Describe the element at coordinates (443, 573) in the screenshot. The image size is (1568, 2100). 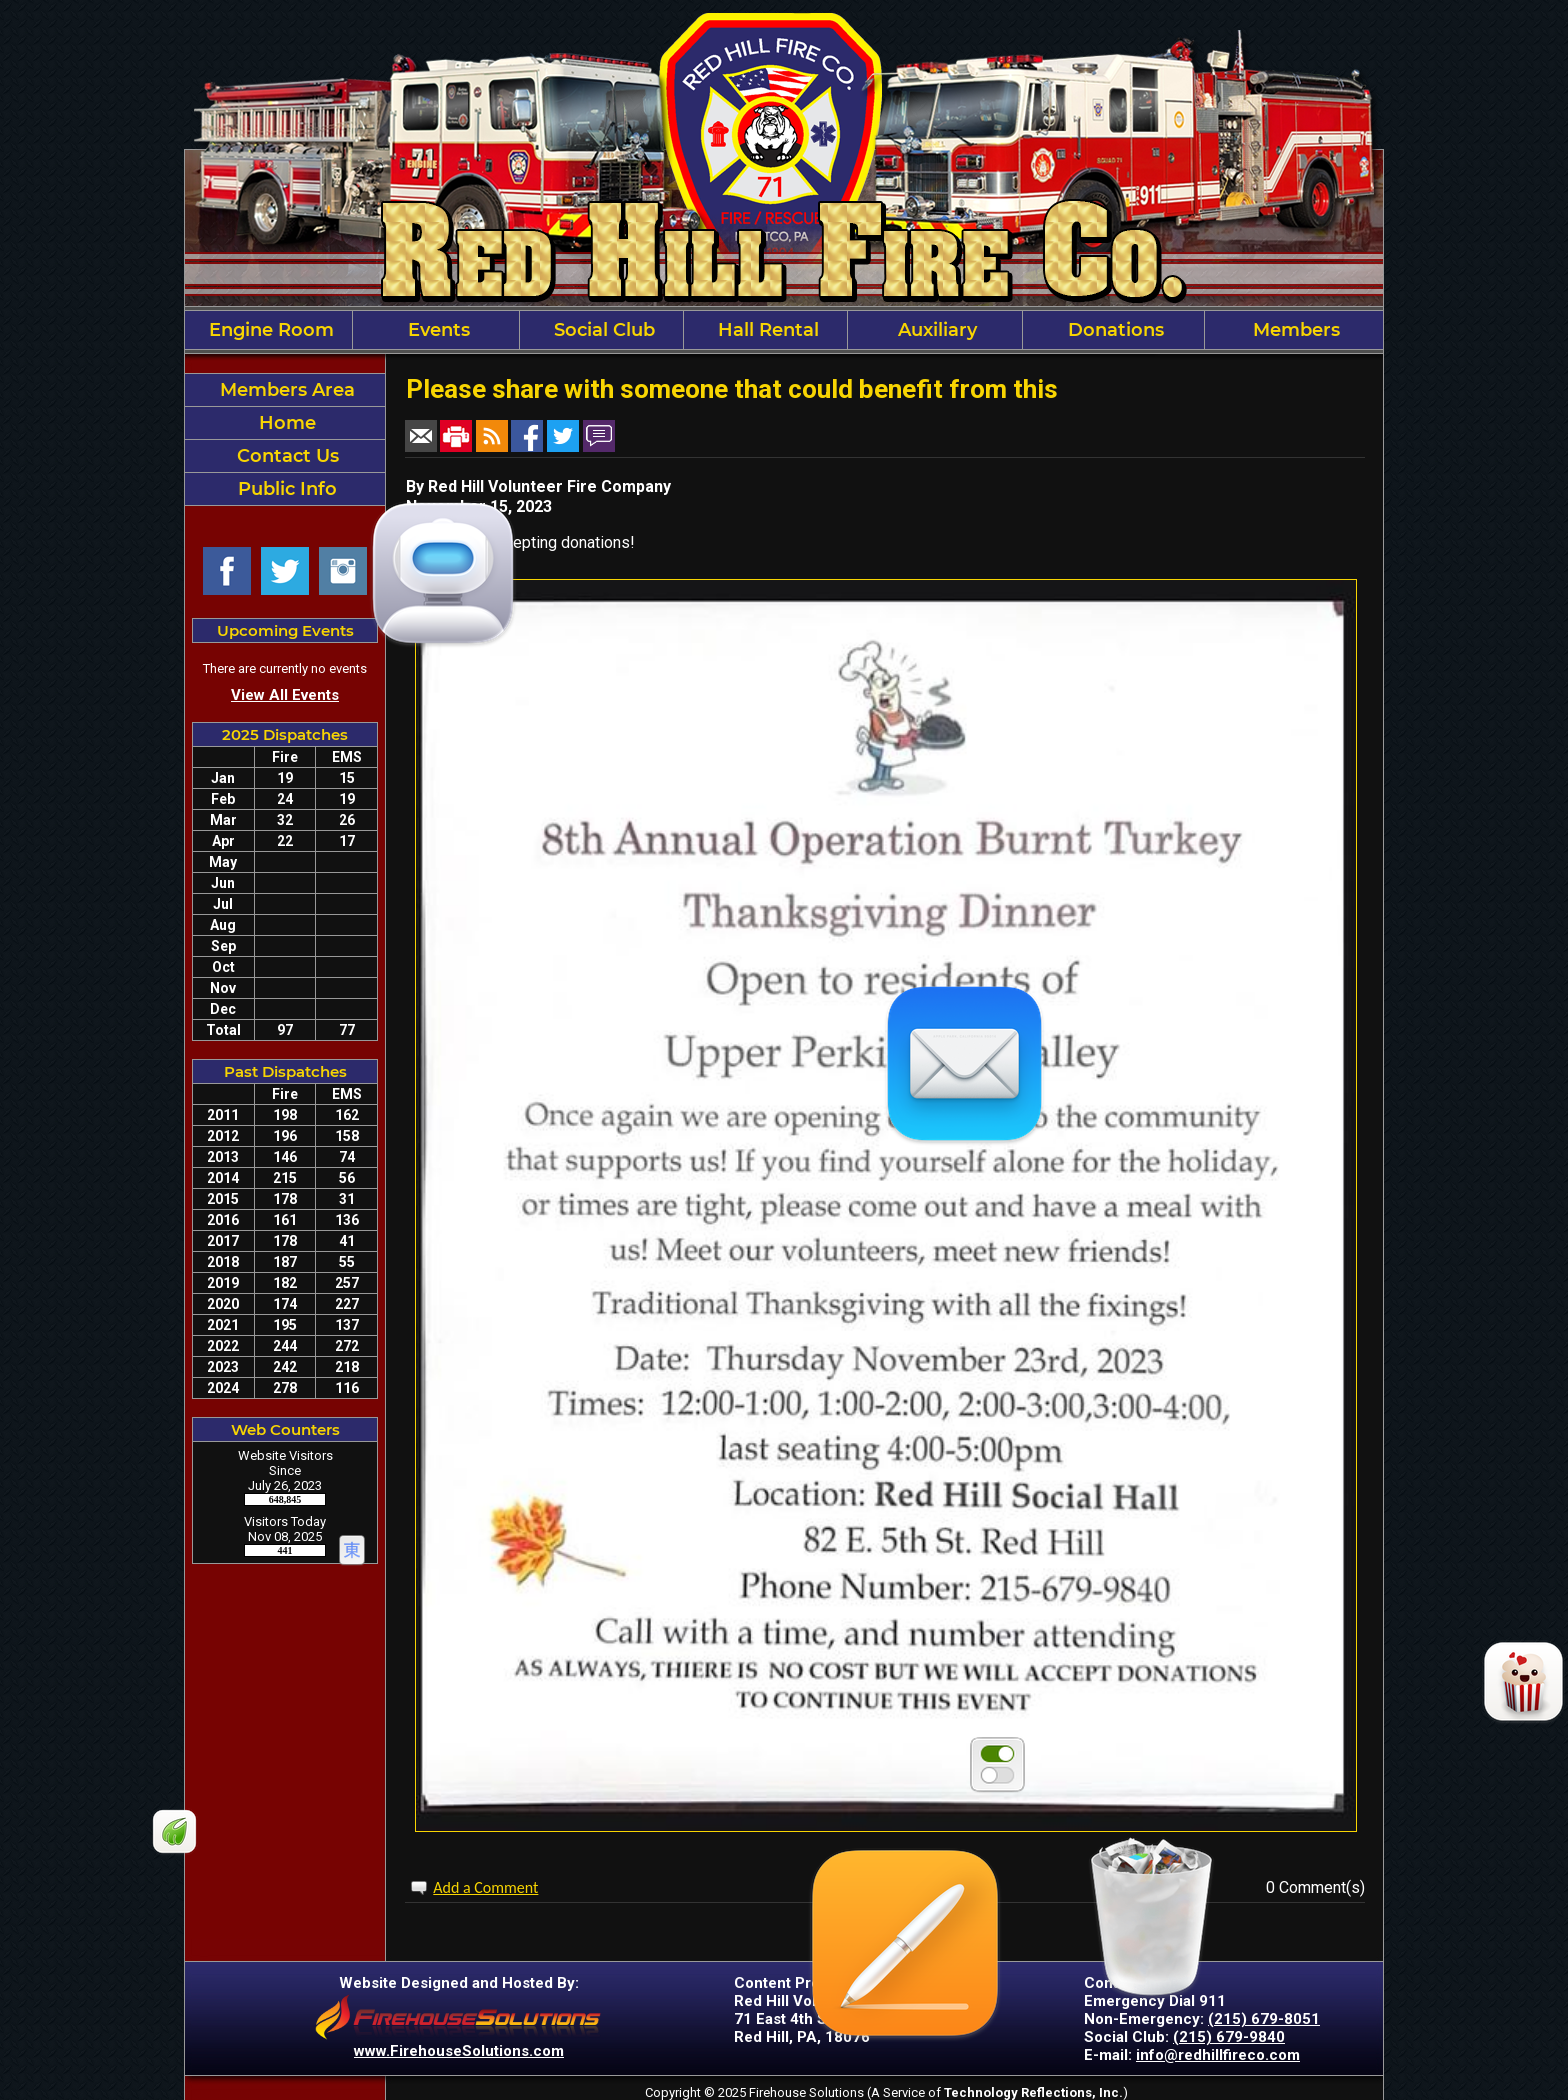
I see `open Automator app for macOS` at that location.